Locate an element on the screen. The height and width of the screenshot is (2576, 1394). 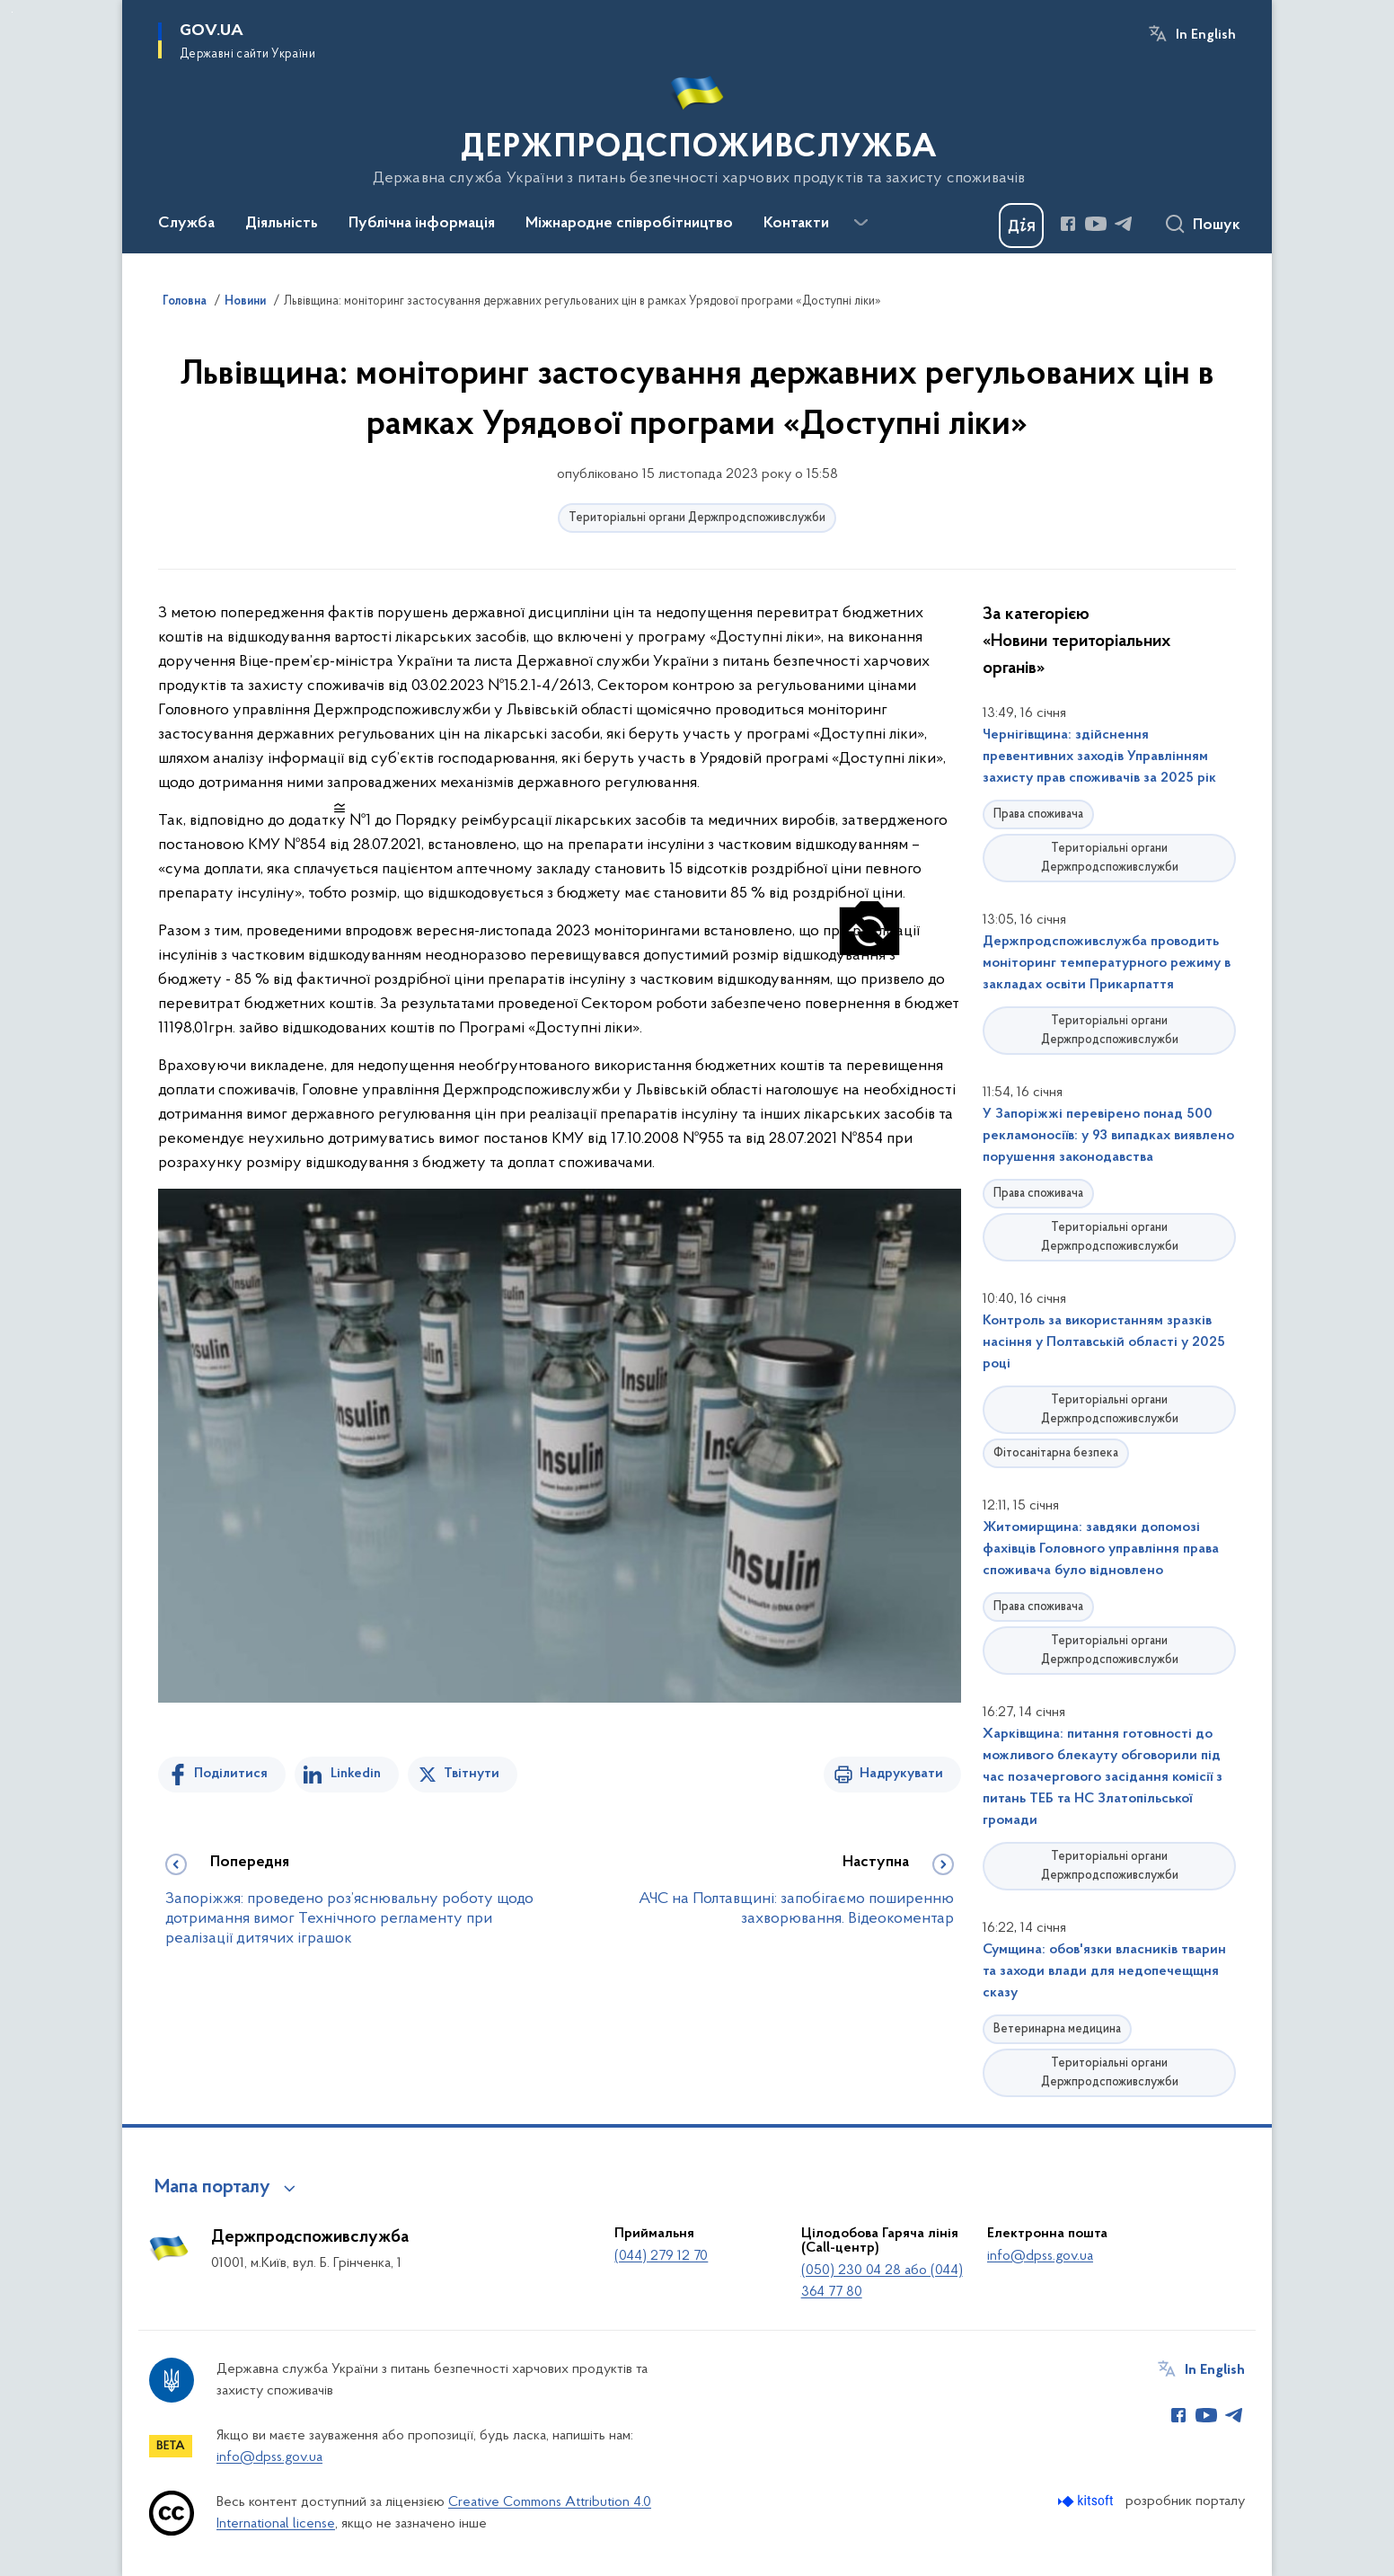
switch between front and rear camera is located at coordinates (869, 928).